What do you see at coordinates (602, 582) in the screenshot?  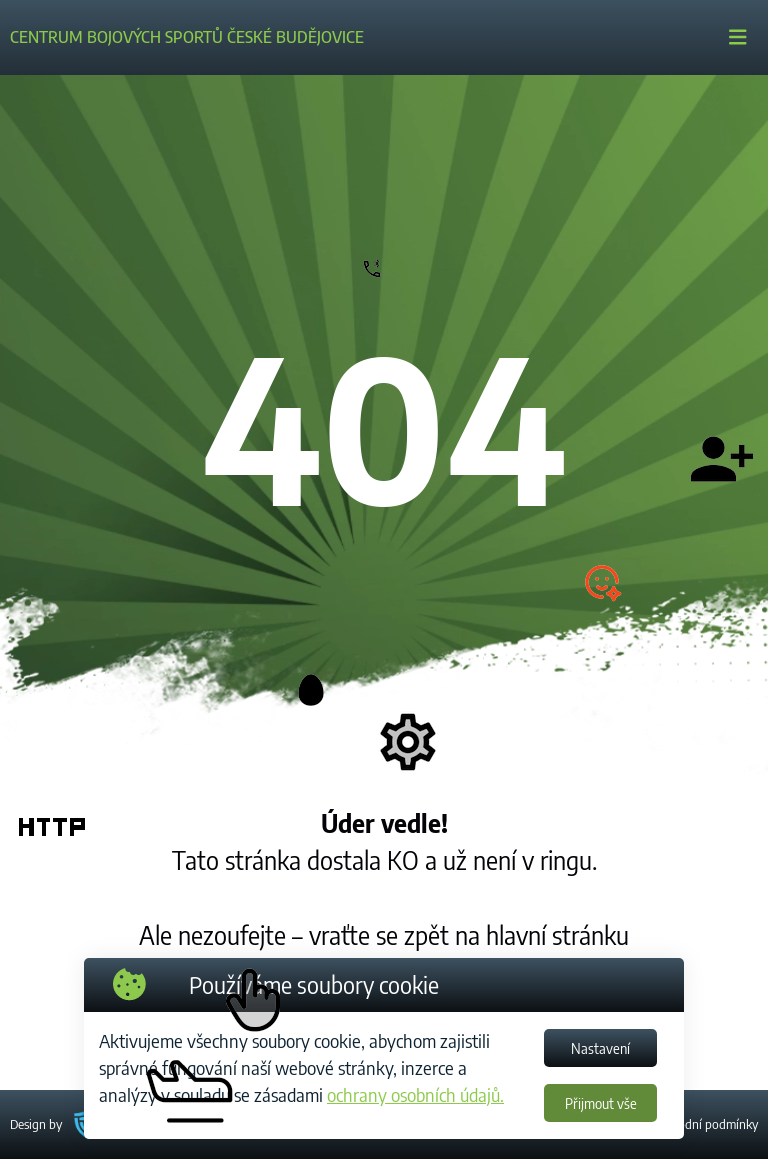 I see `add a reaction or emoji` at bounding box center [602, 582].